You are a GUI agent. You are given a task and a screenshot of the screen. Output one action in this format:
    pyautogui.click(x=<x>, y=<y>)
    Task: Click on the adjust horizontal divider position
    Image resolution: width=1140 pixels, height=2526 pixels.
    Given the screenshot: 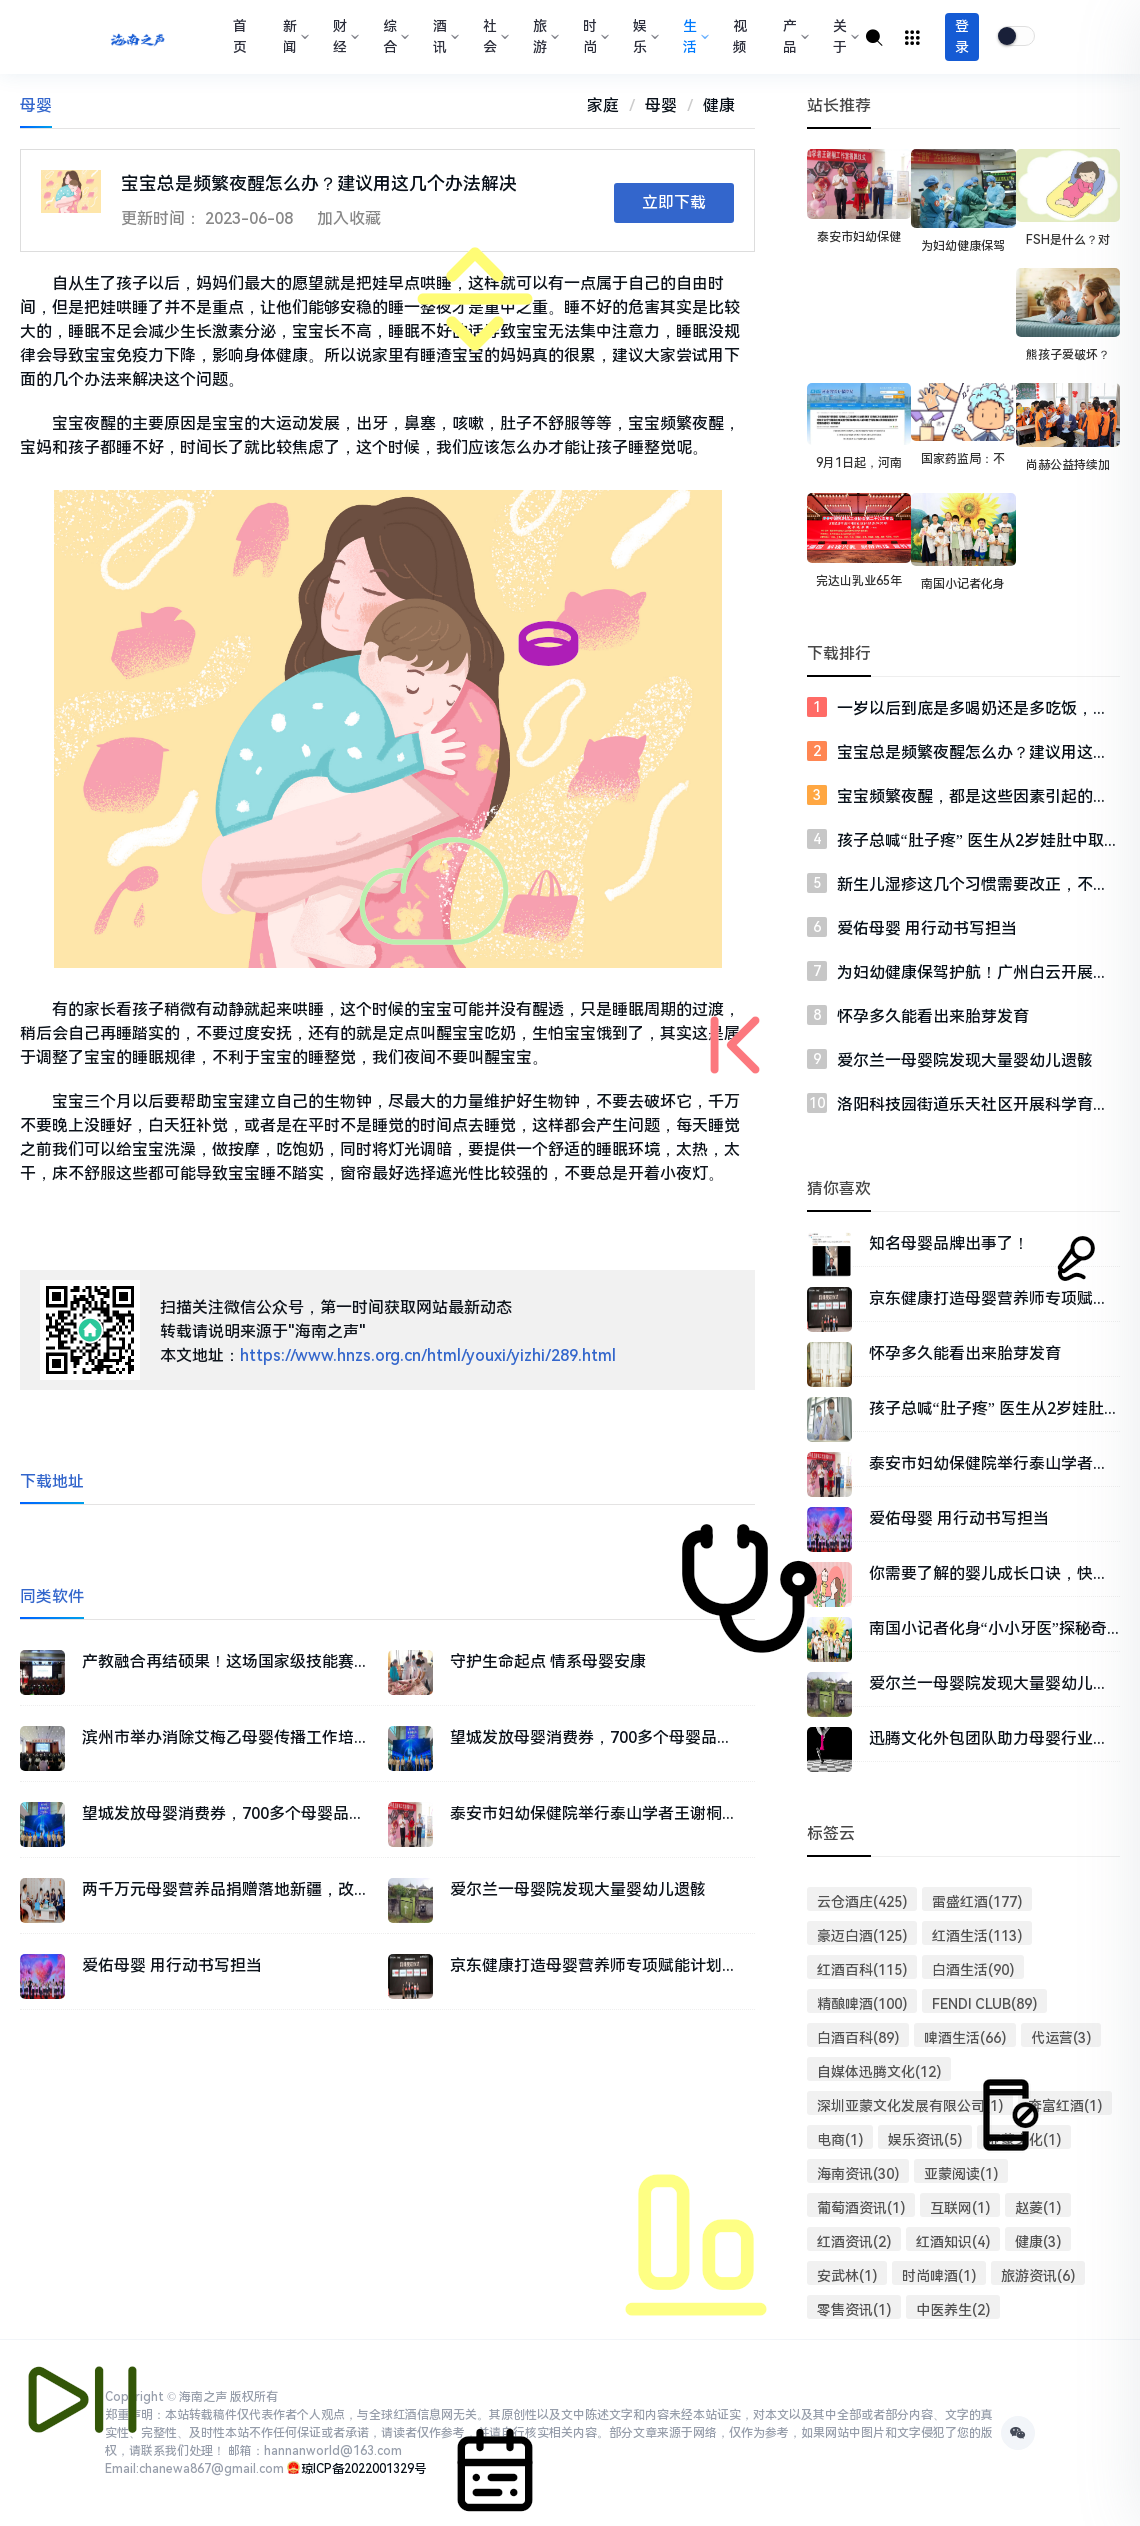 What is the action you would take?
    pyautogui.click(x=475, y=299)
    